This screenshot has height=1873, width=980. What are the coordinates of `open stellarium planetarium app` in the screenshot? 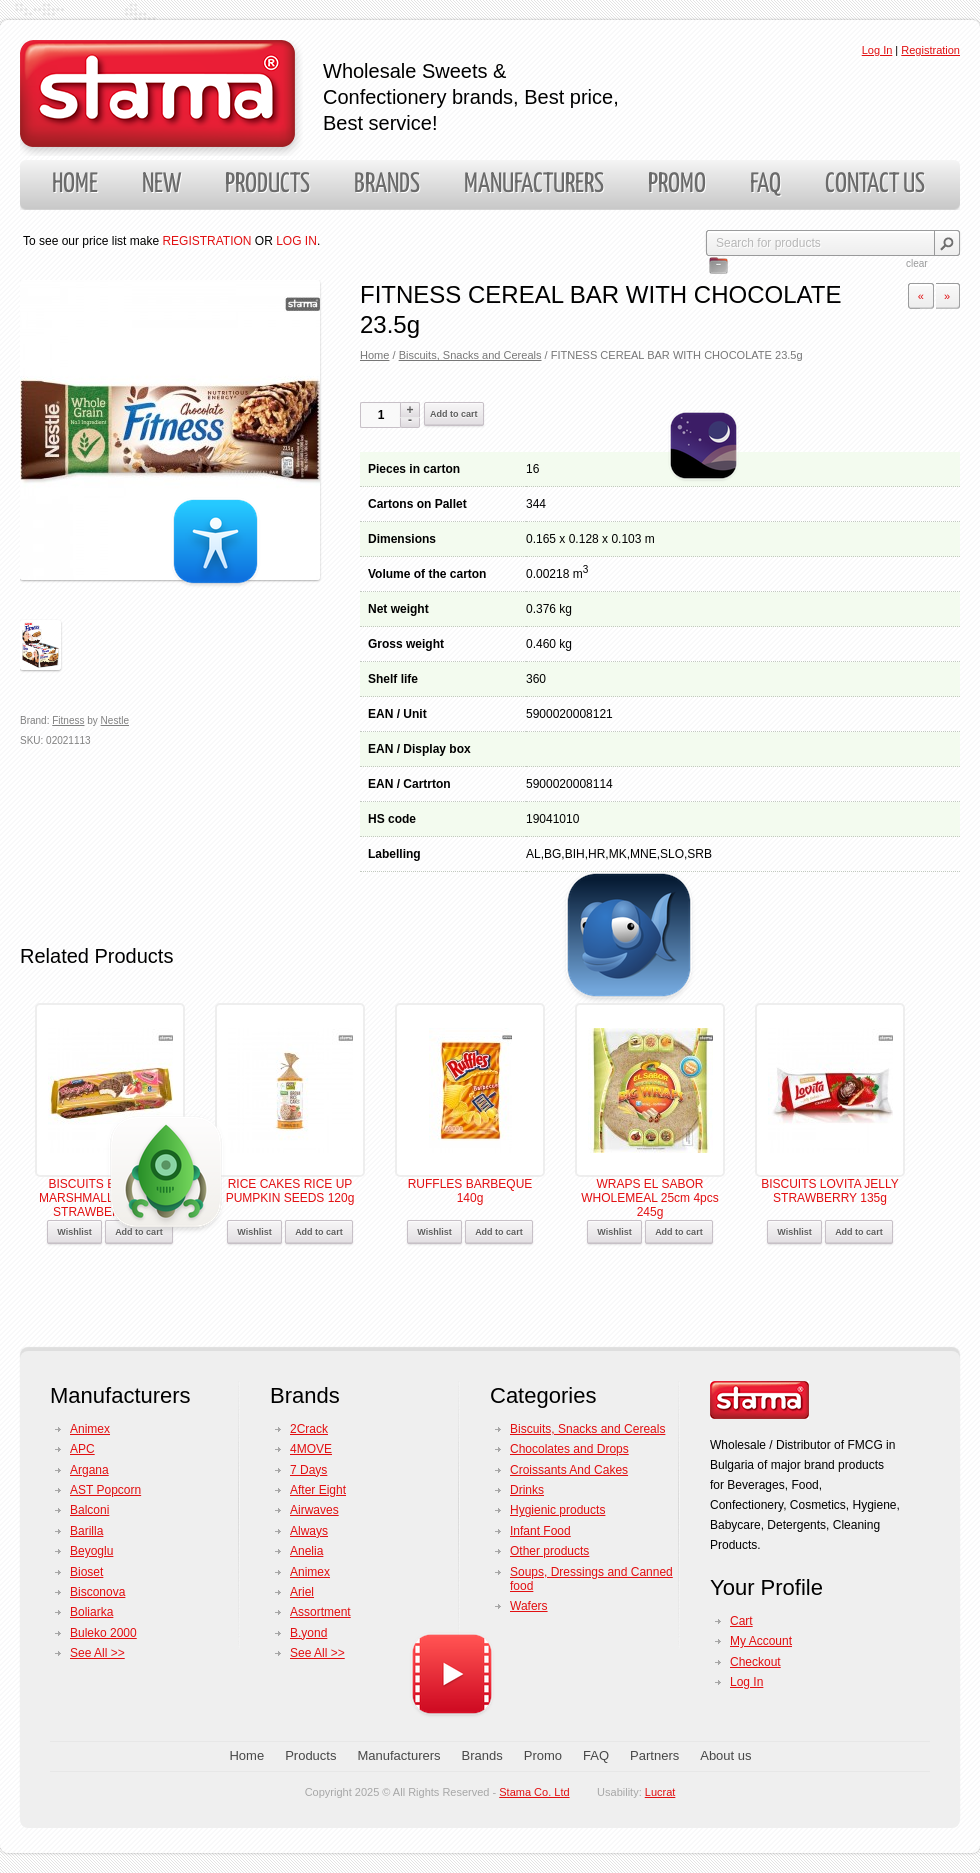 It's located at (703, 445).